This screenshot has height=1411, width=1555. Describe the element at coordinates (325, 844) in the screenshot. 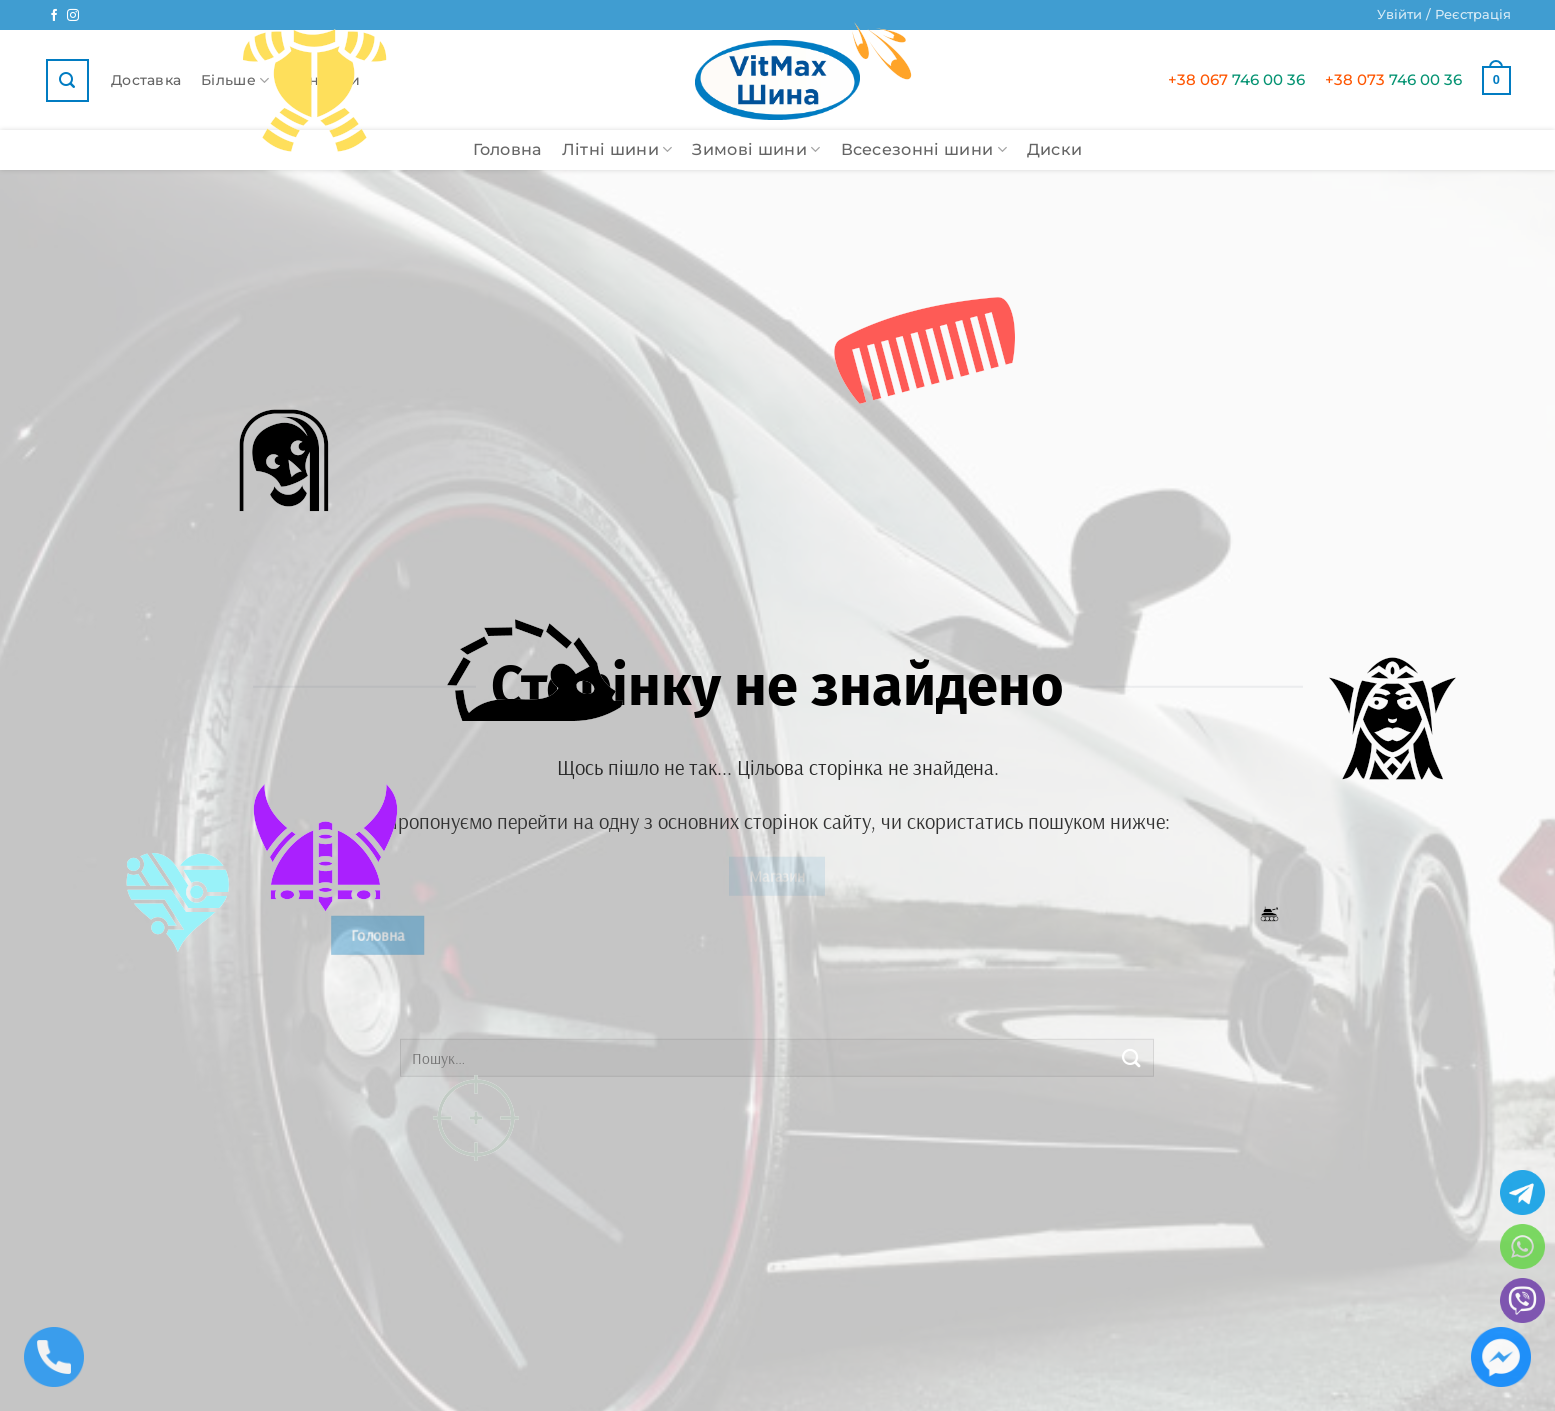

I see `select viking or norse character class` at that location.